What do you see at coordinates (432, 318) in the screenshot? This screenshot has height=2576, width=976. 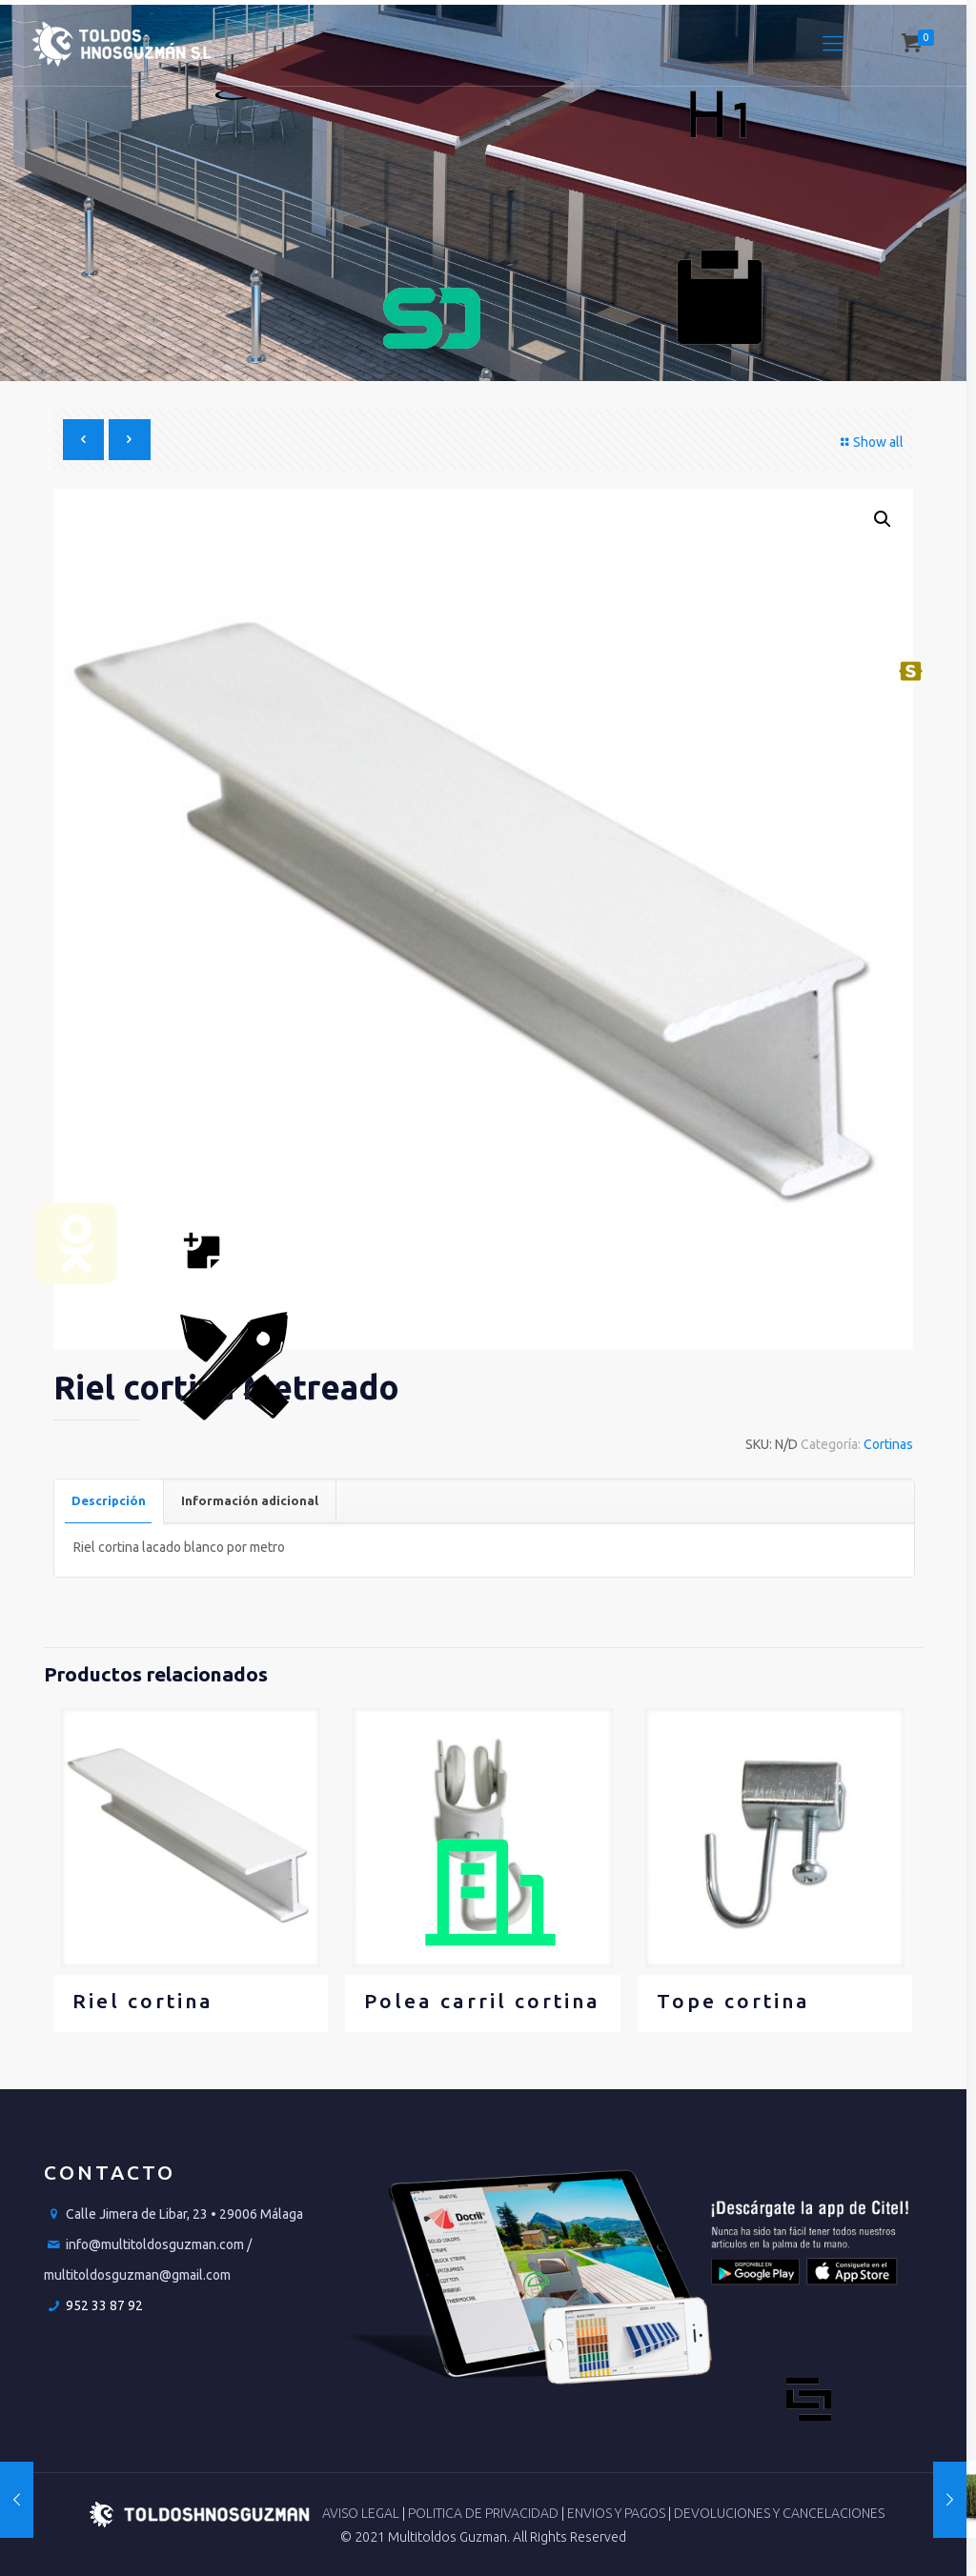 I see `open speakerdeck profile or presentations` at bounding box center [432, 318].